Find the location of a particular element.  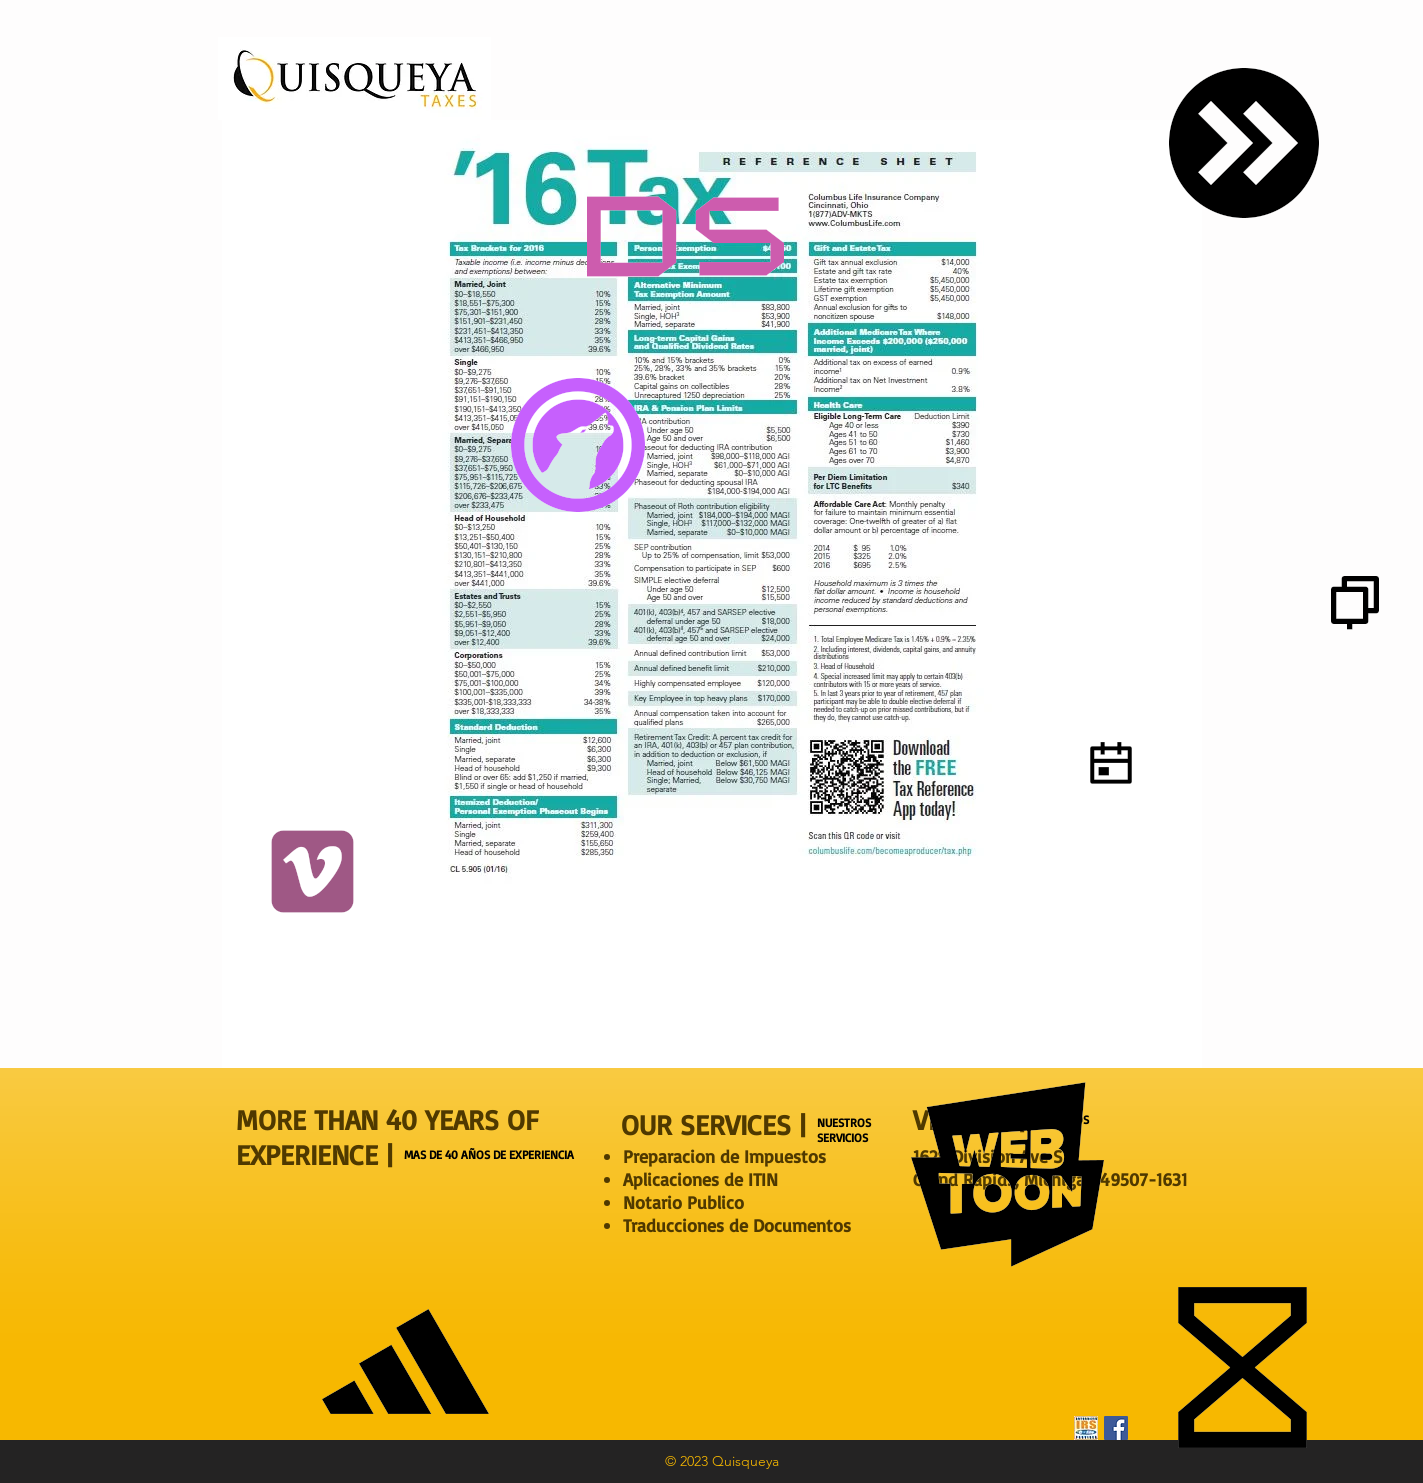

esbuild JavaScript bundler logo is located at coordinates (1244, 143).